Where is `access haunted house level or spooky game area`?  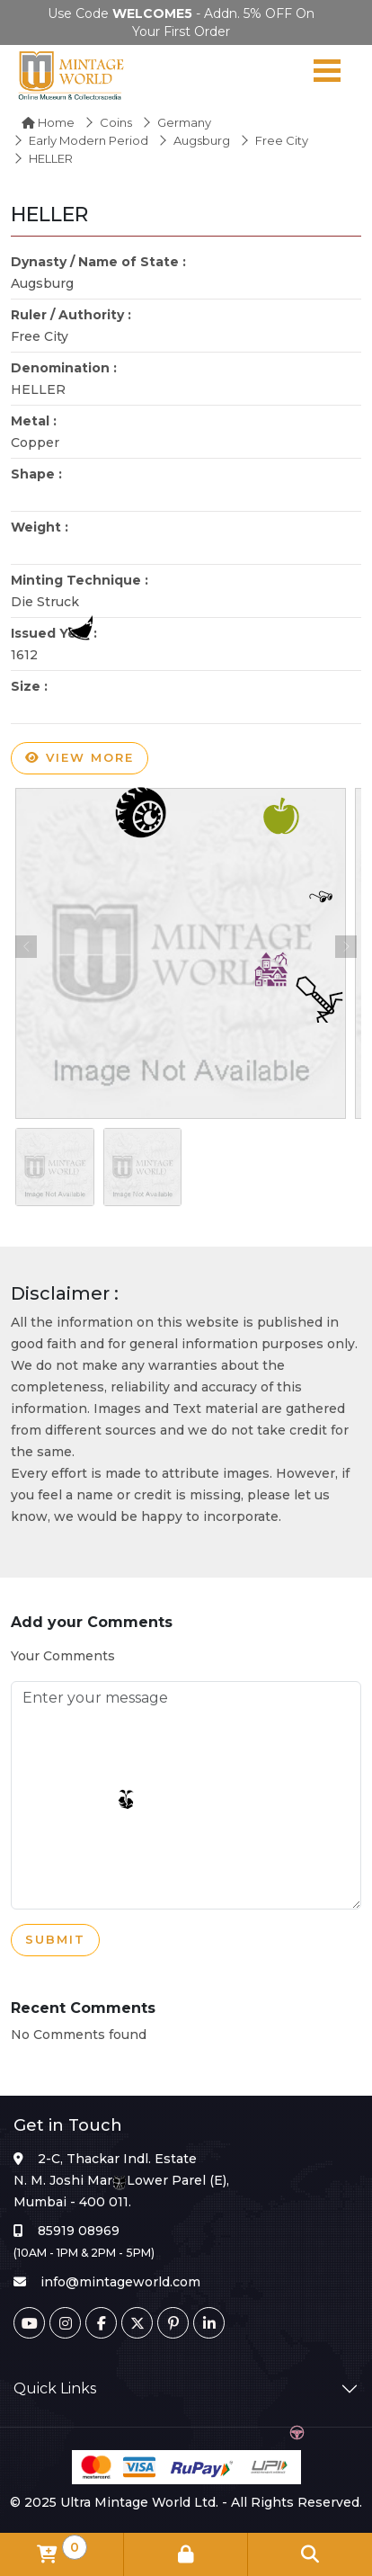
access haunted house level or spooky game area is located at coordinates (270, 969).